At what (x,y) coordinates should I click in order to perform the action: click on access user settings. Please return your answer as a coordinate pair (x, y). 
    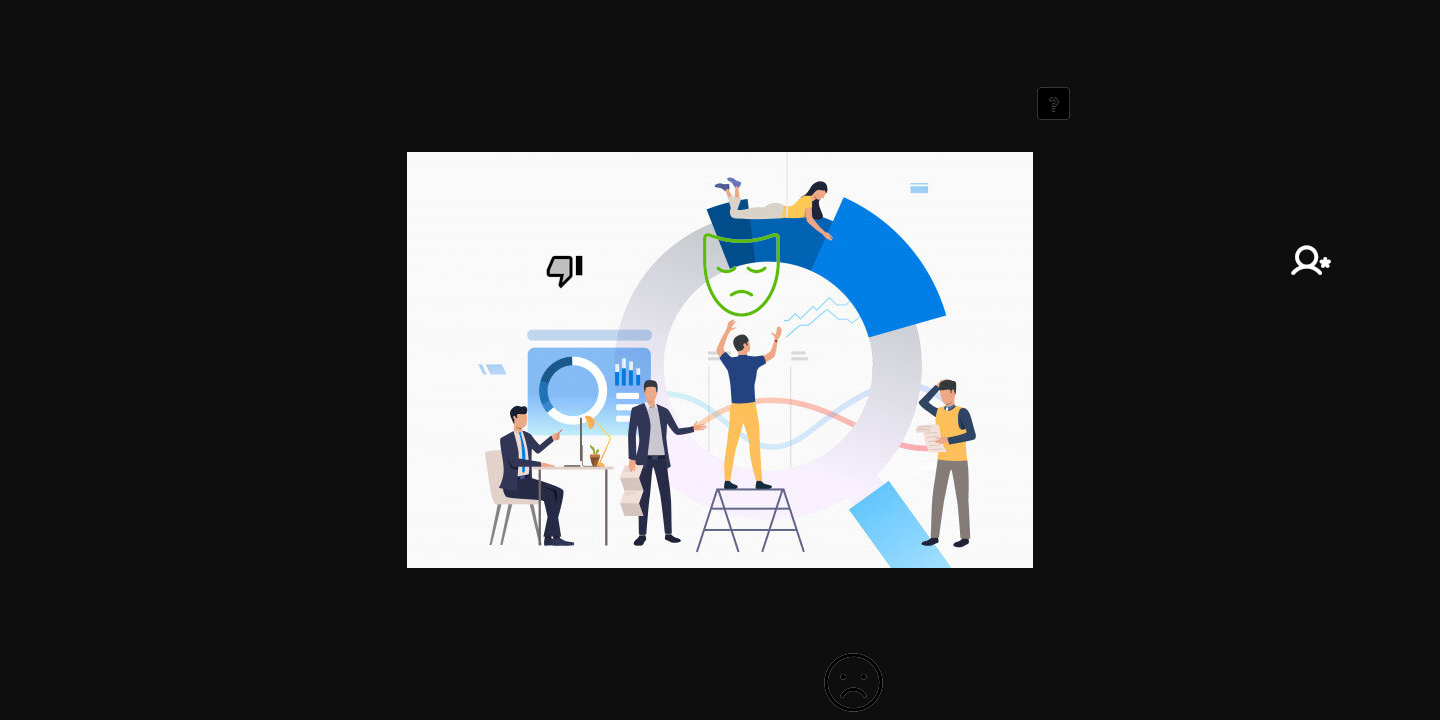
    Looking at the image, I should click on (1310, 261).